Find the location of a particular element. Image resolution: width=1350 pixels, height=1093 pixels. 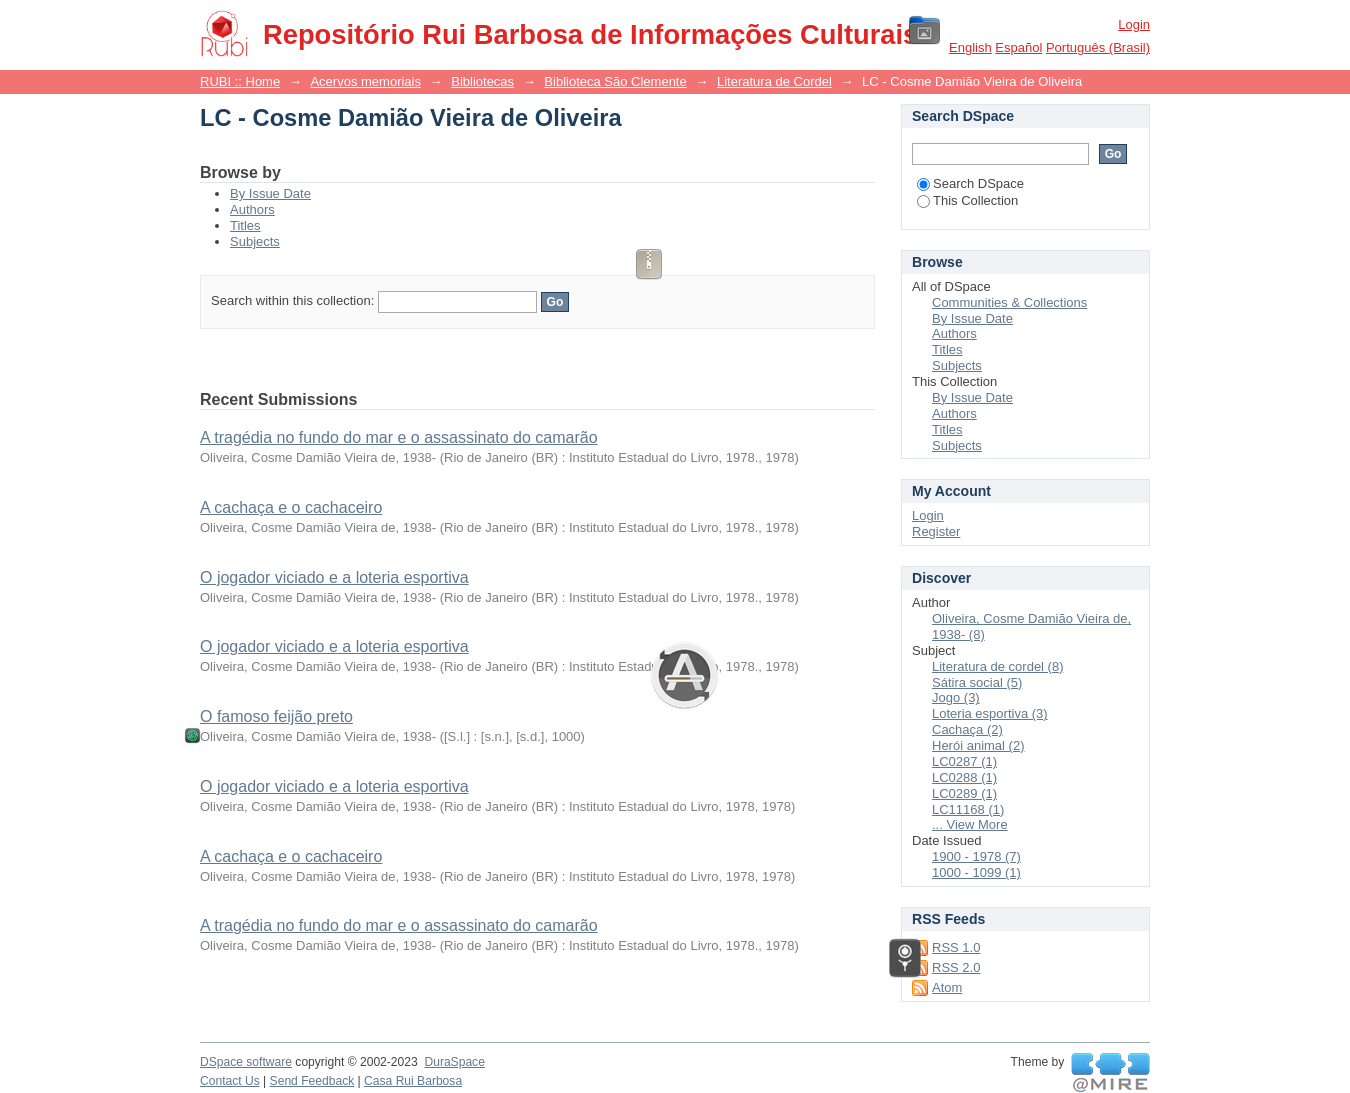

check for available software updates is located at coordinates (684, 675).